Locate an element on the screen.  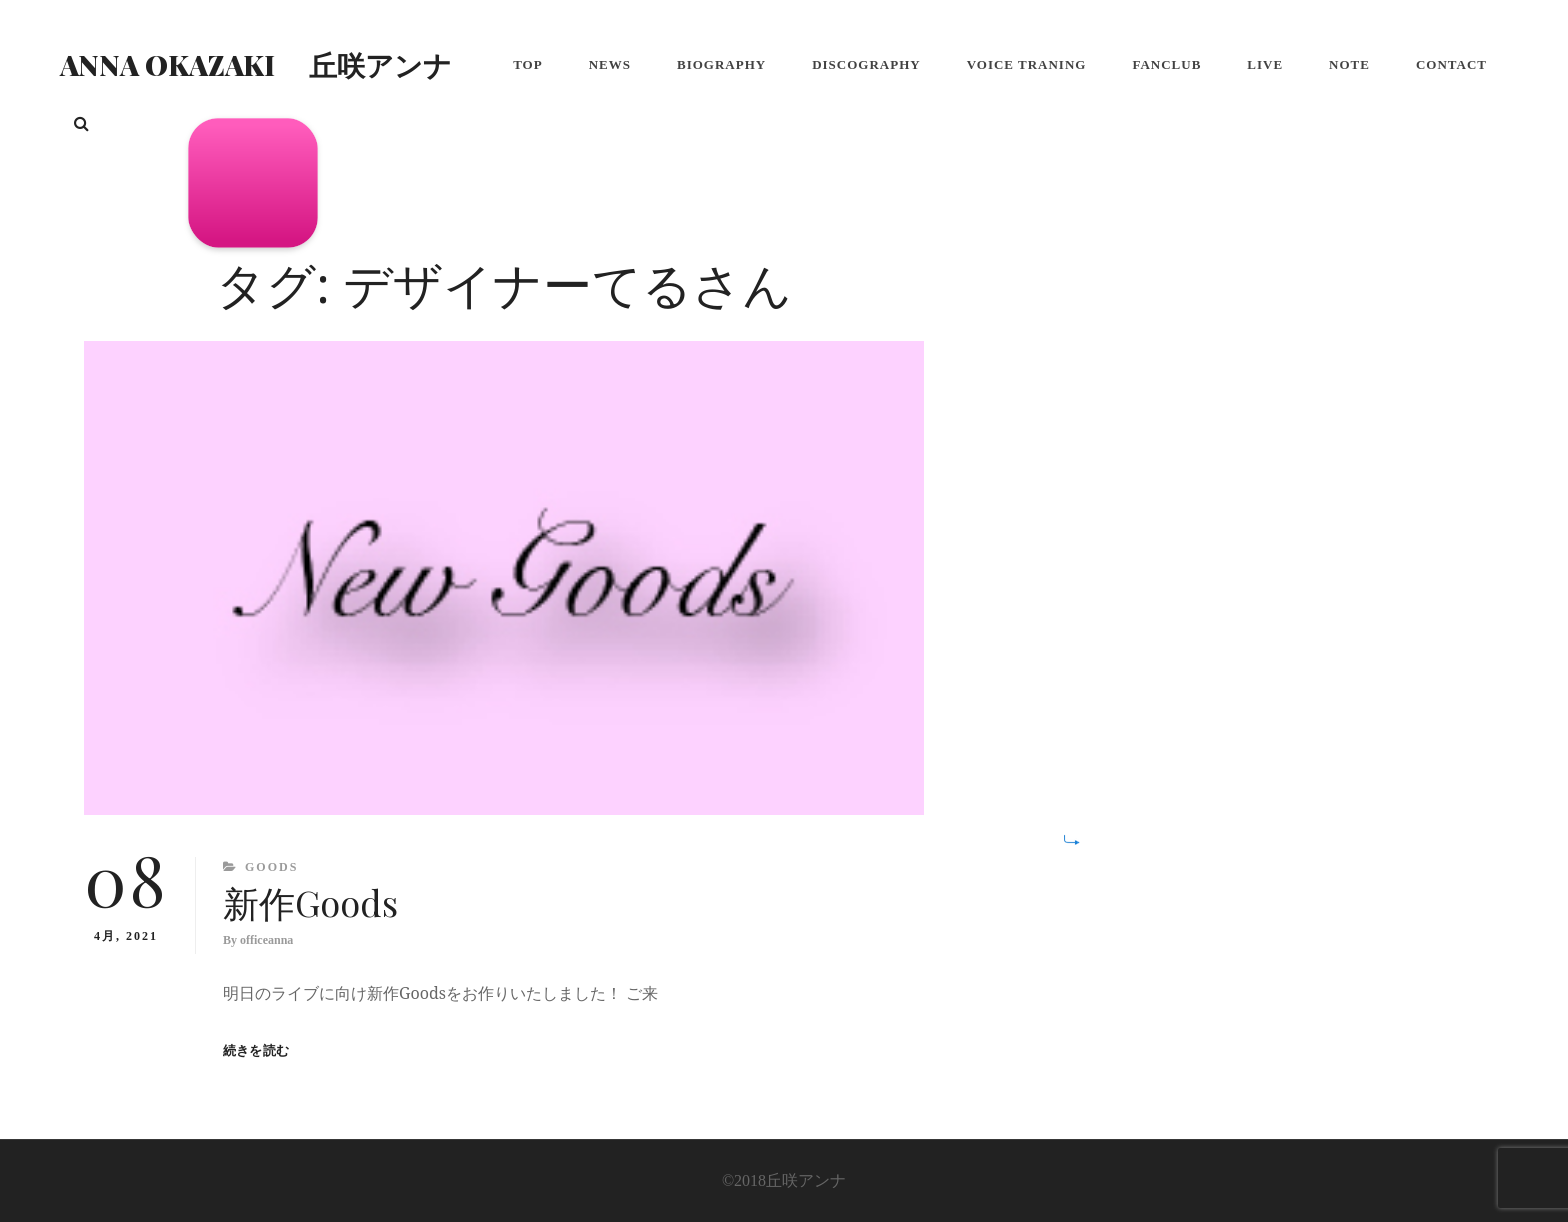
blank app icon template for customization is located at coordinates (253, 183).